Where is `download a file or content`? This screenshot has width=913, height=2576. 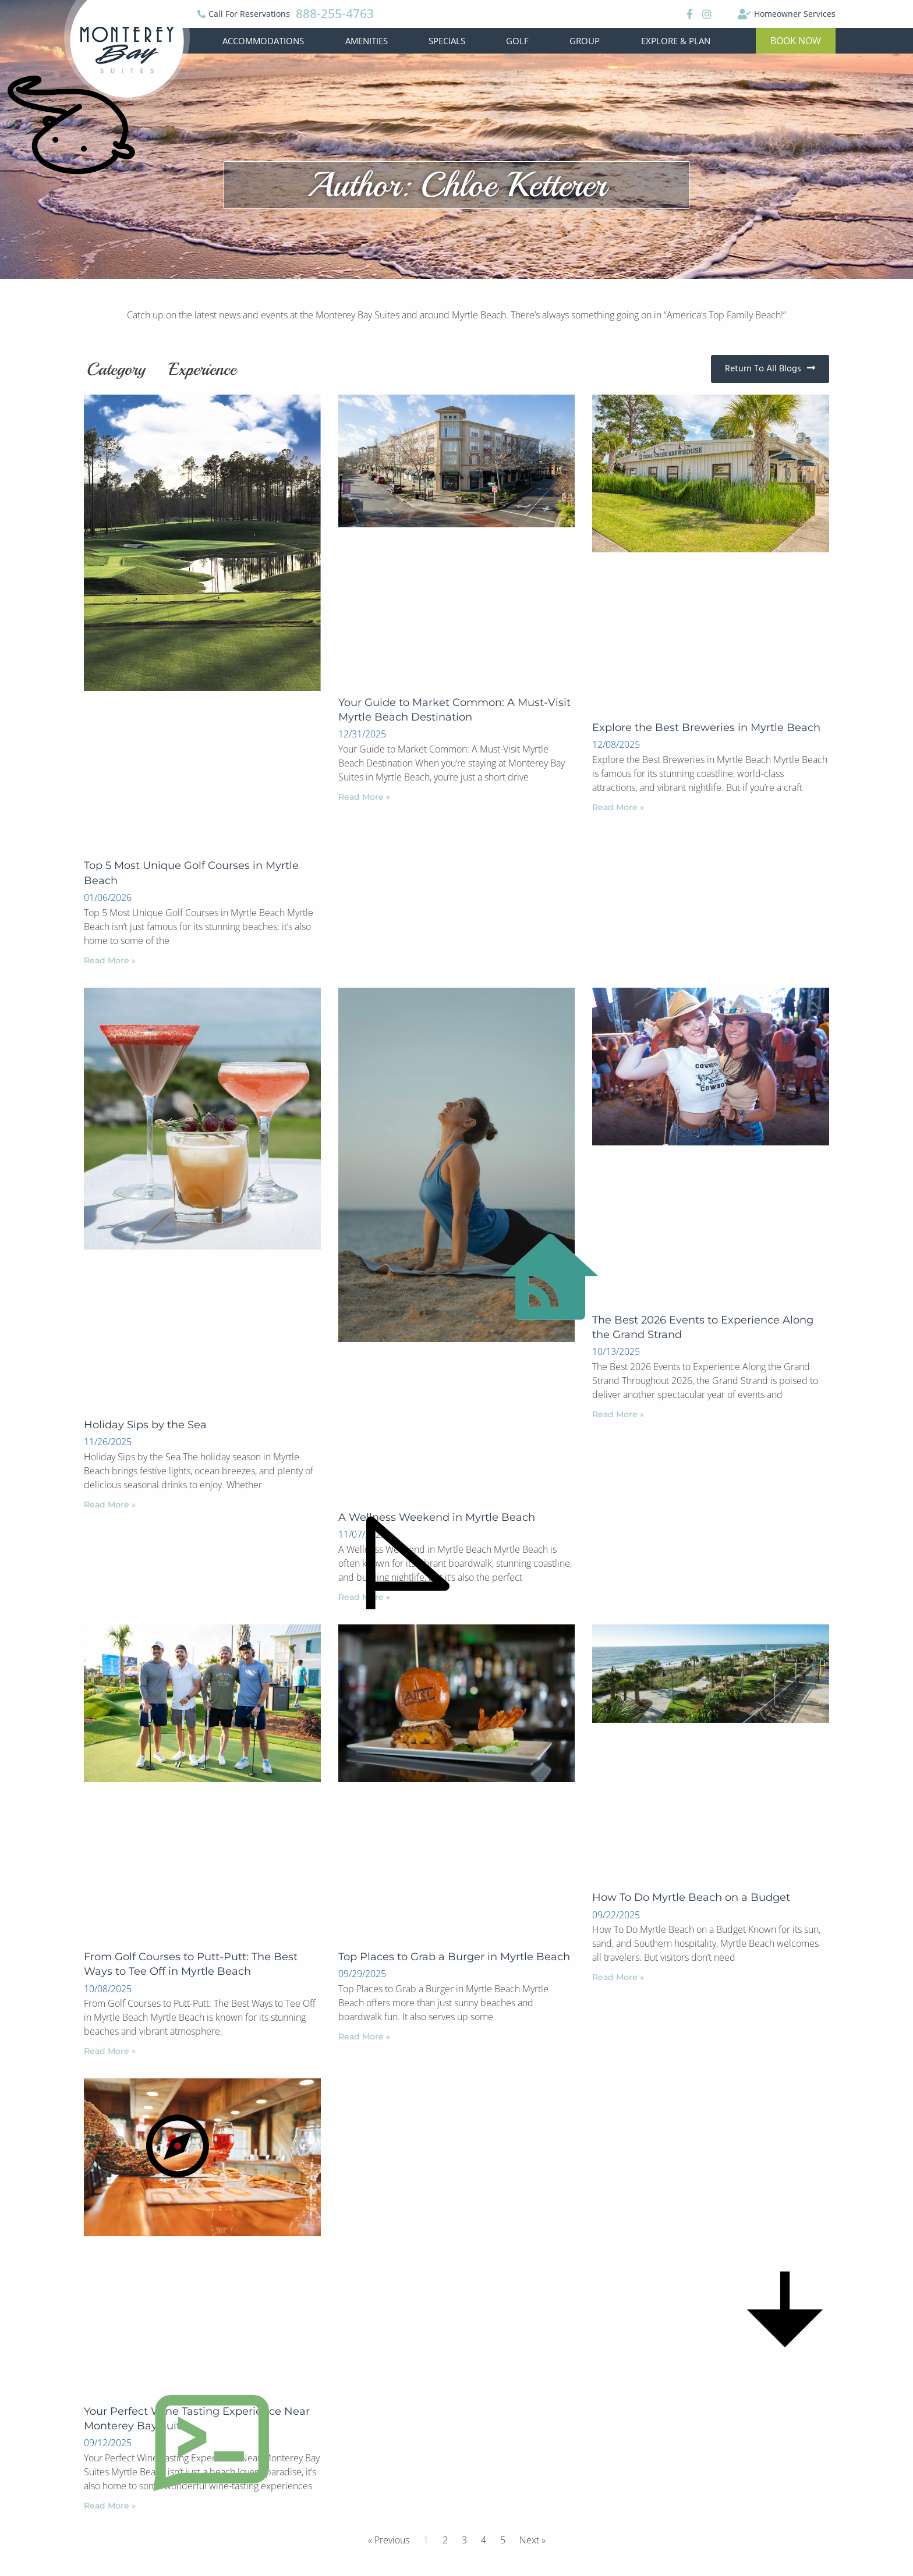 download a file or content is located at coordinates (785, 2309).